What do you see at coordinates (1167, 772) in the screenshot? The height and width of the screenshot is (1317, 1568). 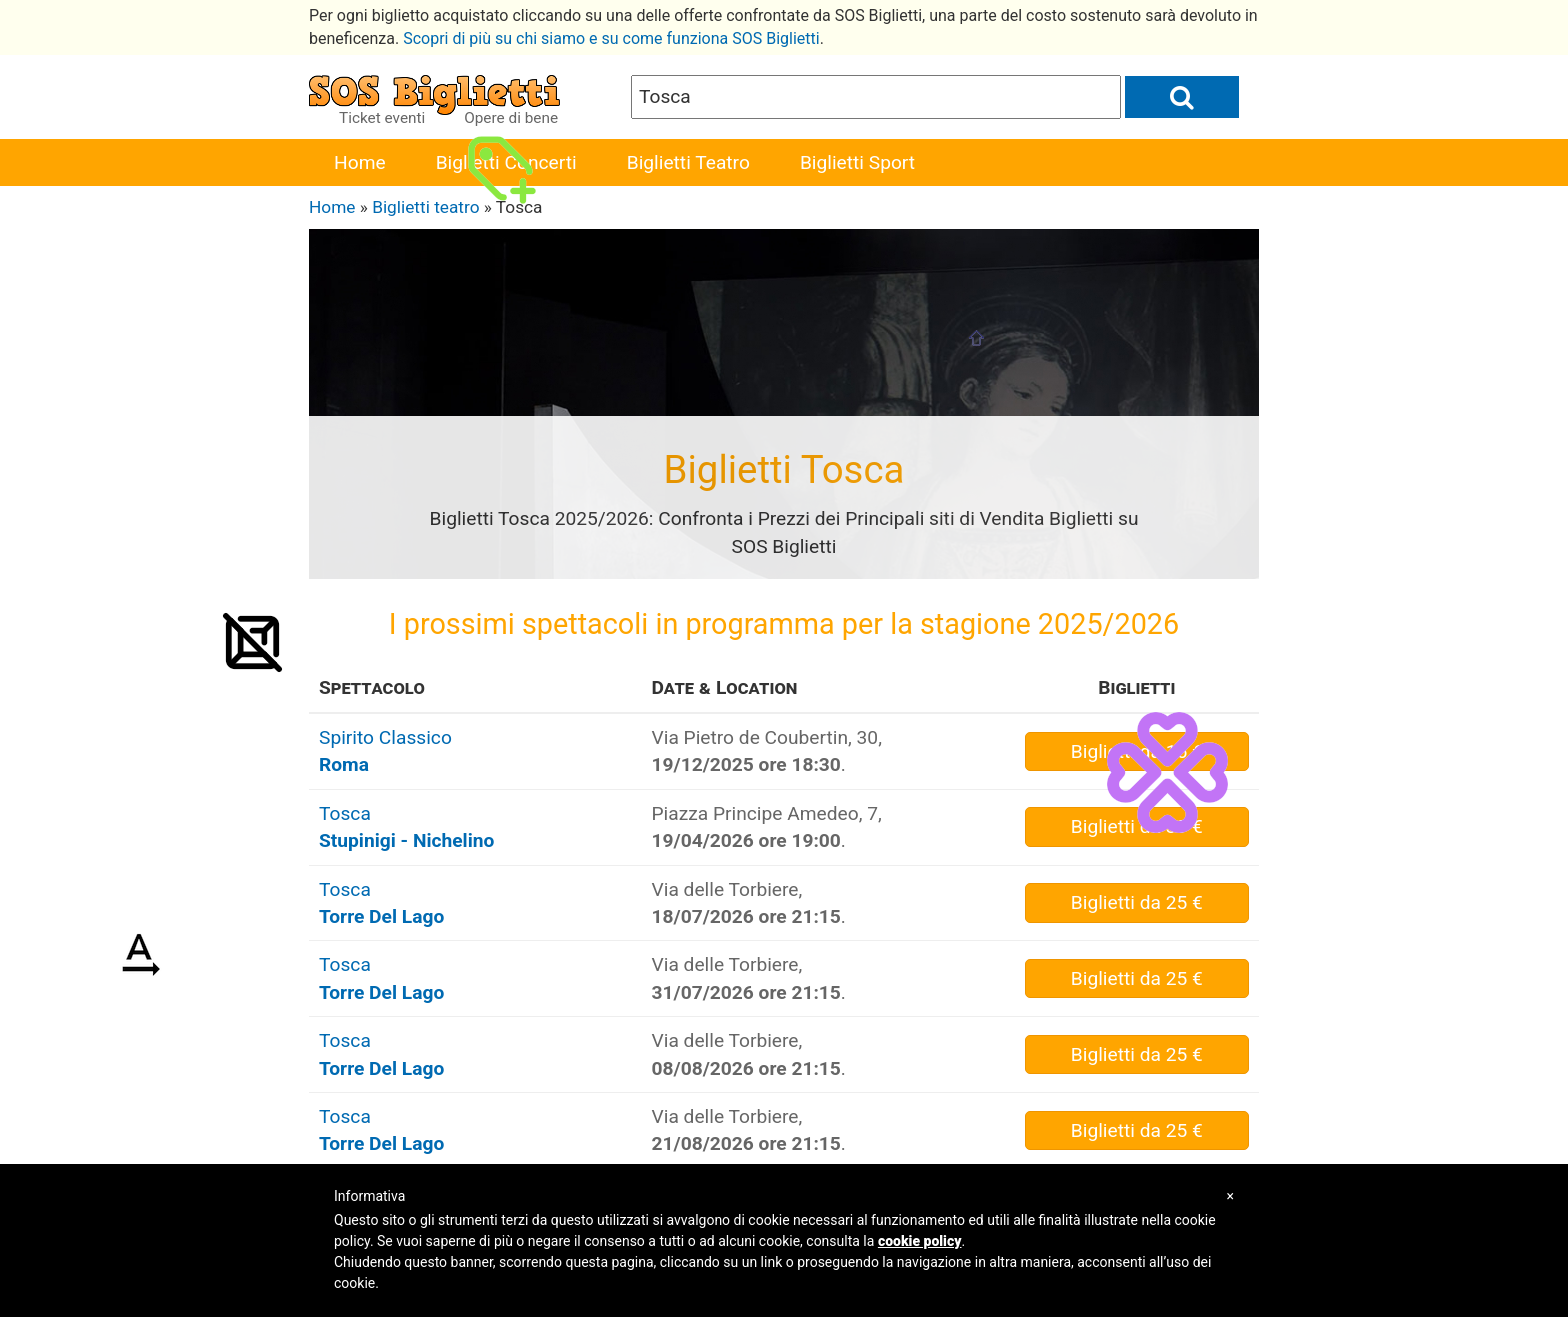 I see `indicates a lucky or bonus reward feature` at bounding box center [1167, 772].